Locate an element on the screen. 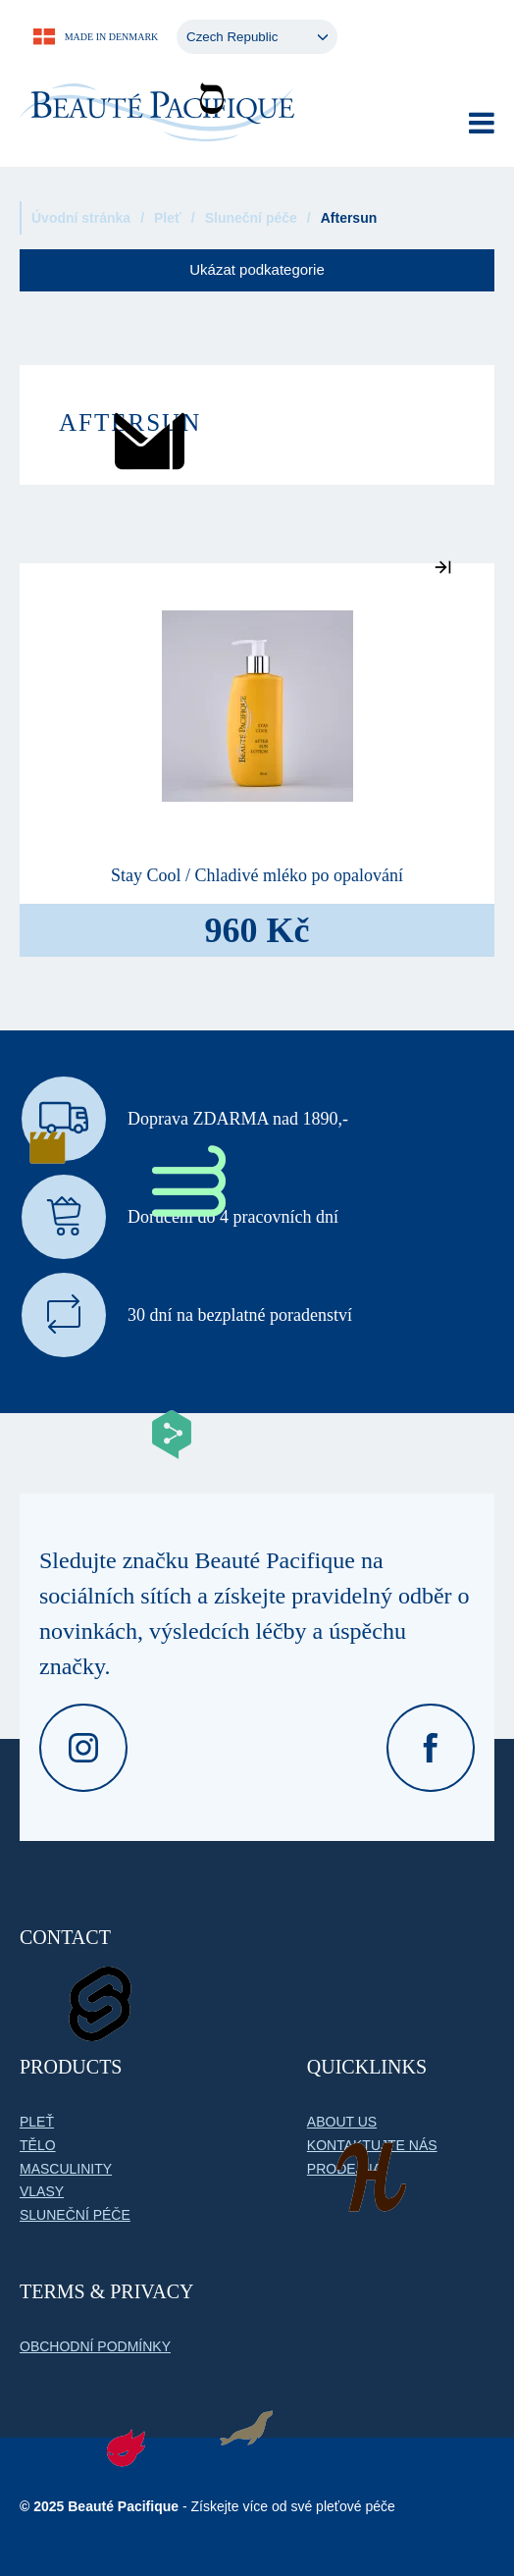  access video or movie content is located at coordinates (47, 1147).